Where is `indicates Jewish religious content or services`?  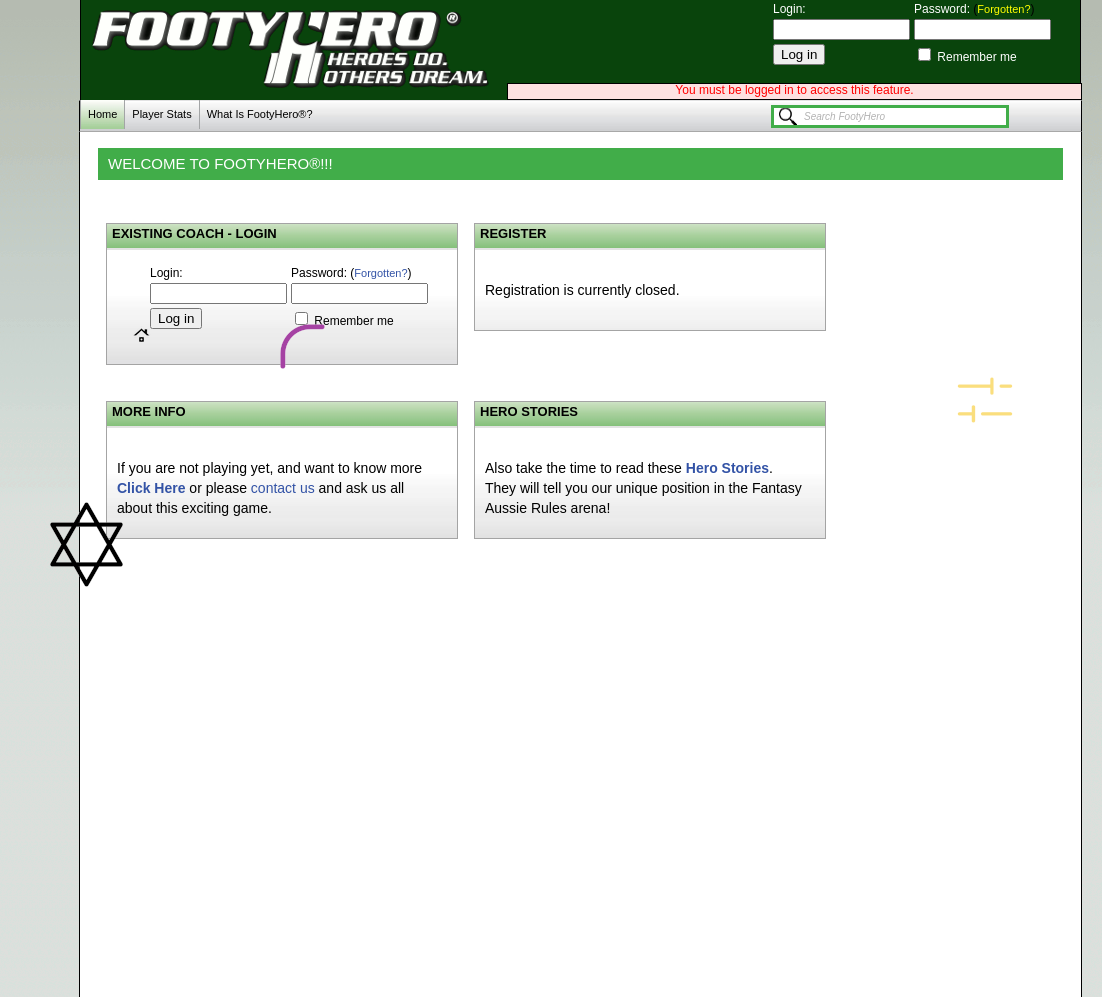
indicates Jewish religious content or services is located at coordinates (86, 544).